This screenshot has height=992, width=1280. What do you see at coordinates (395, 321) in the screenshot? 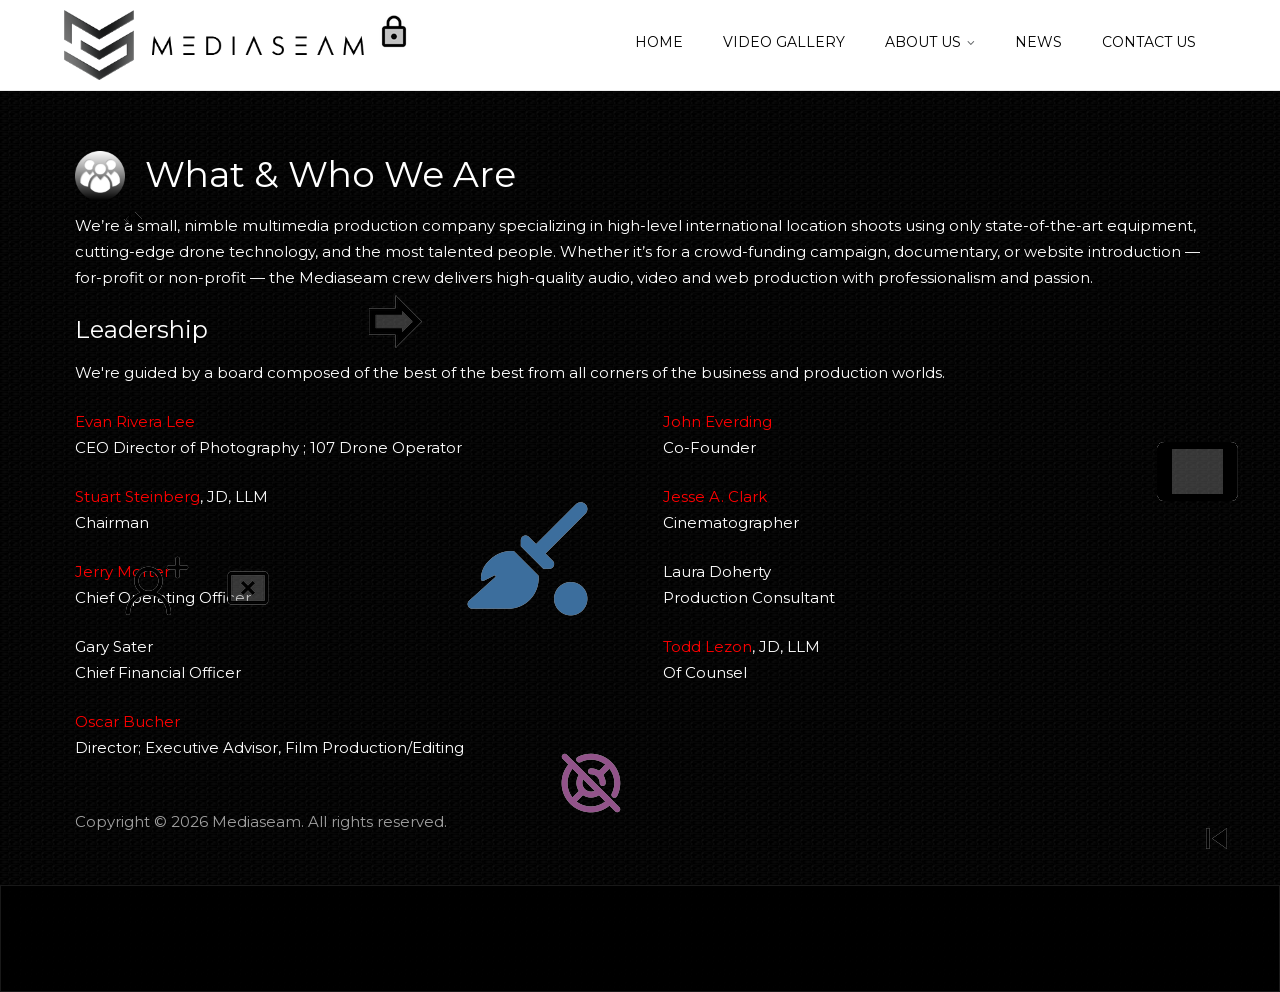
I see `forward an email or message` at bounding box center [395, 321].